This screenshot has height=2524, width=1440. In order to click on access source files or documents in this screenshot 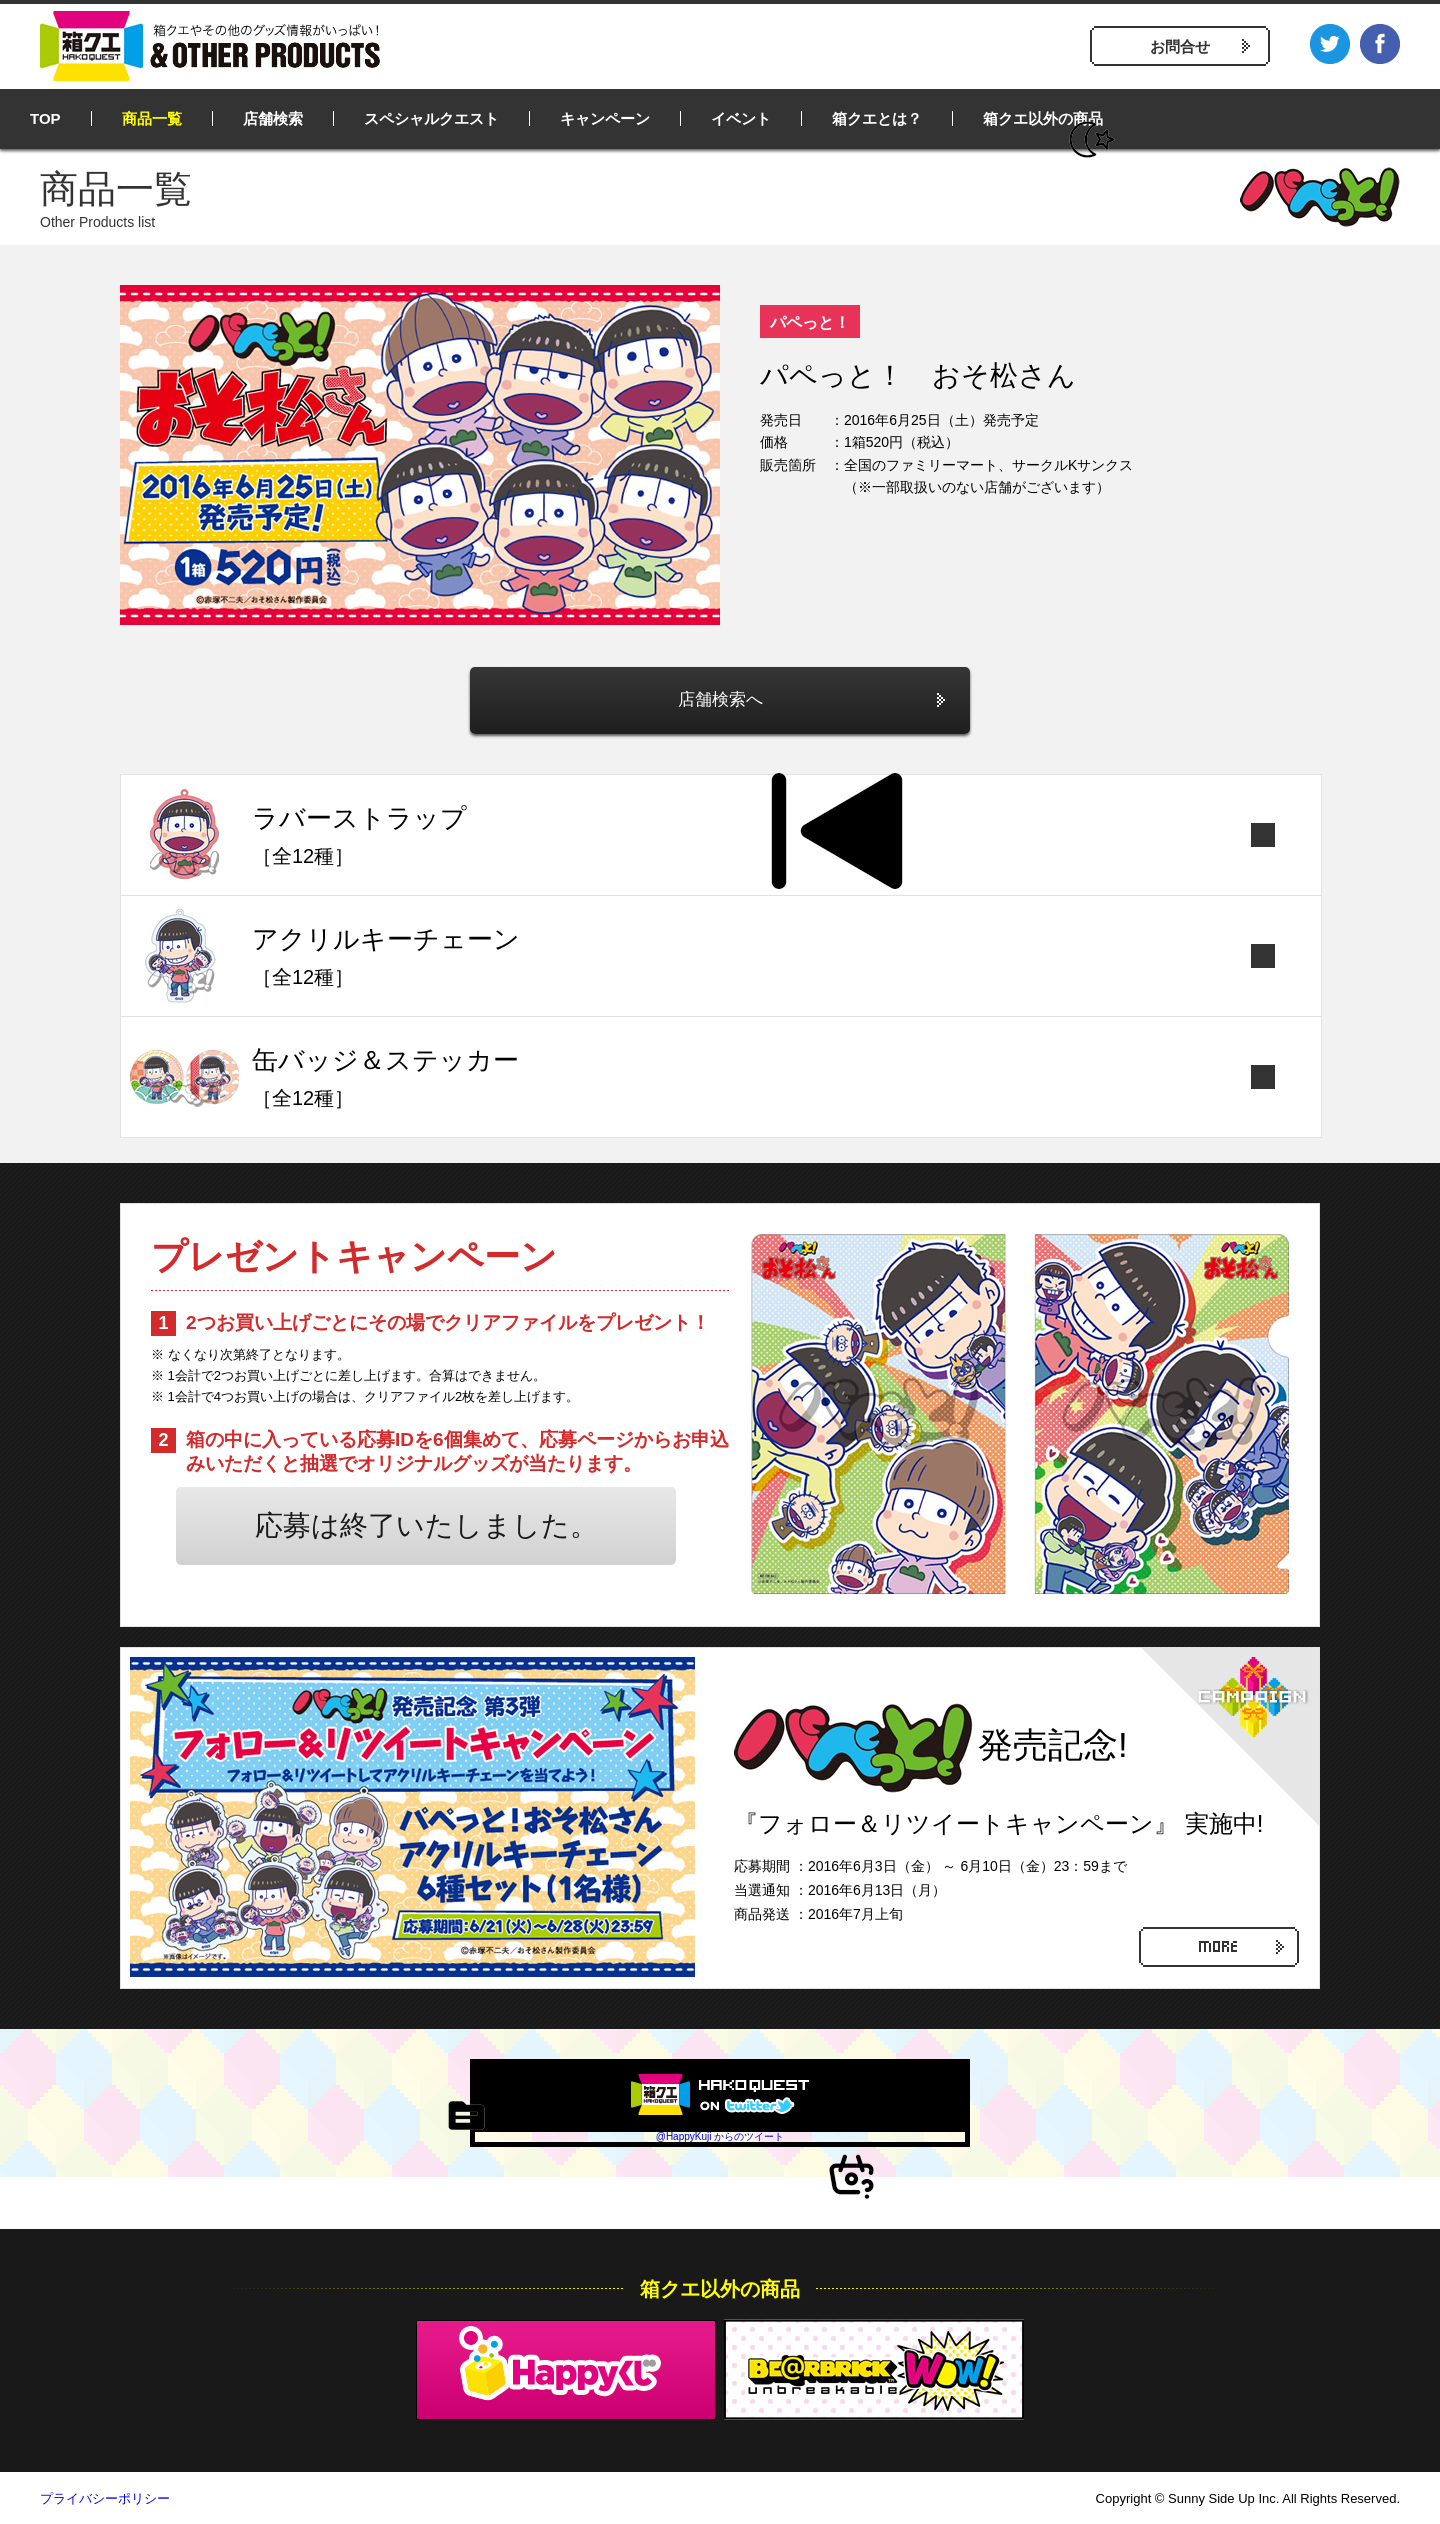, I will do `click(466, 2115)`.